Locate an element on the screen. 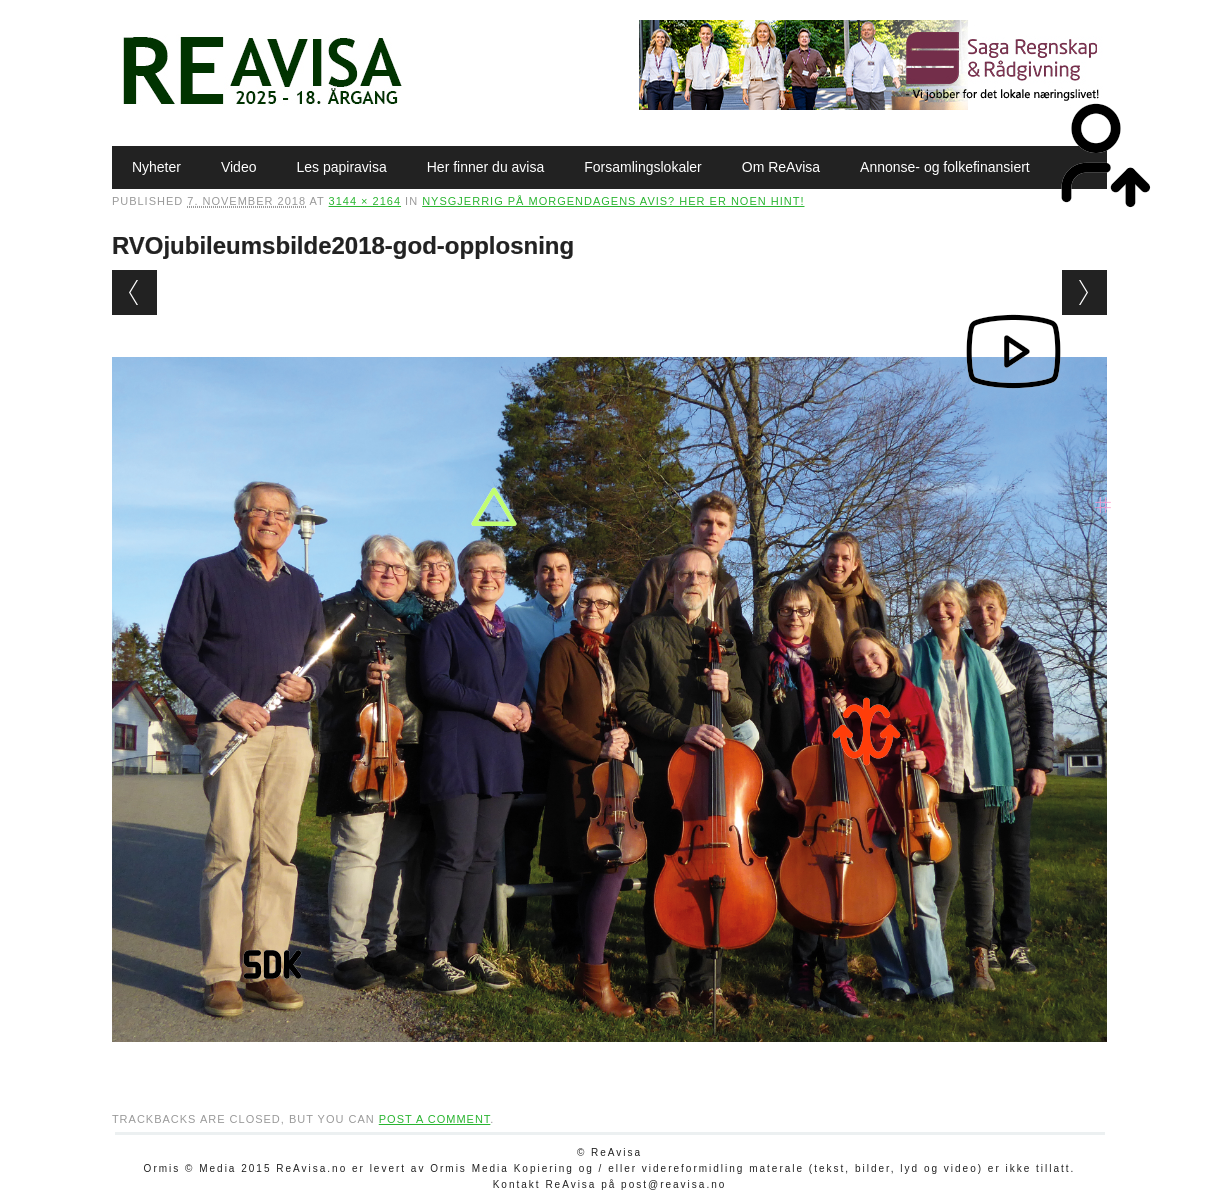  promote user or elevate permissions is located at coordinates (1096, 153).